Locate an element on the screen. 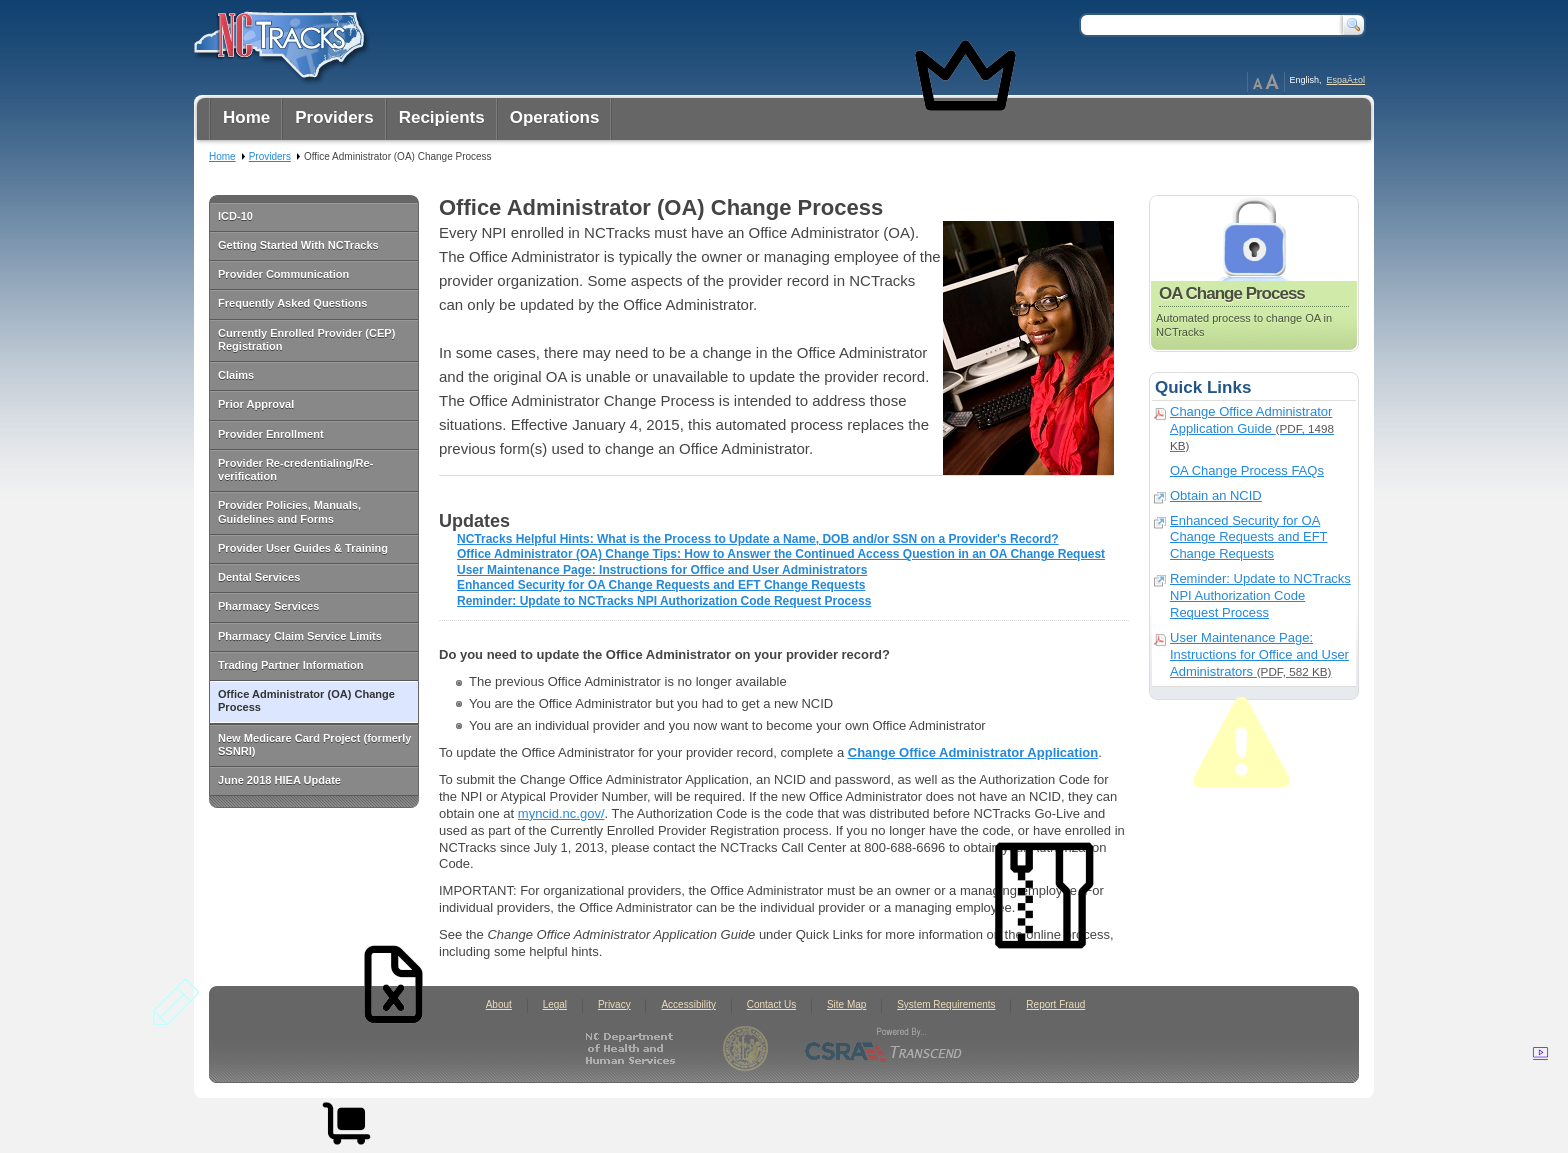  open or view an excel spreadsheet is located at coordinates (393, 984).